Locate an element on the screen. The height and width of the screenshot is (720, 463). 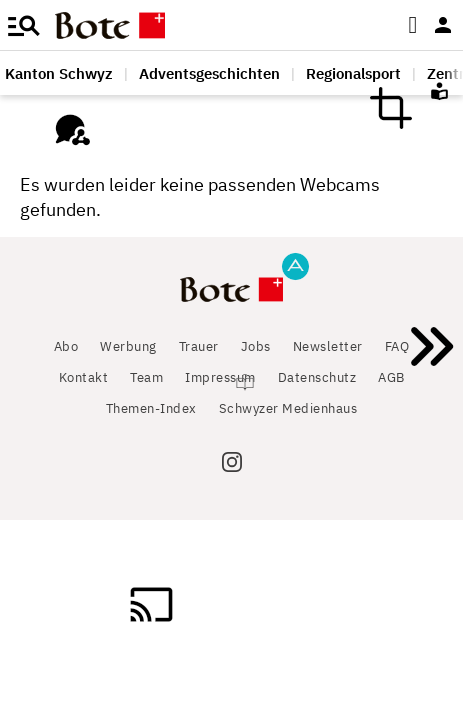
cast media to a chromecast device is located at coordinates (151, 604).